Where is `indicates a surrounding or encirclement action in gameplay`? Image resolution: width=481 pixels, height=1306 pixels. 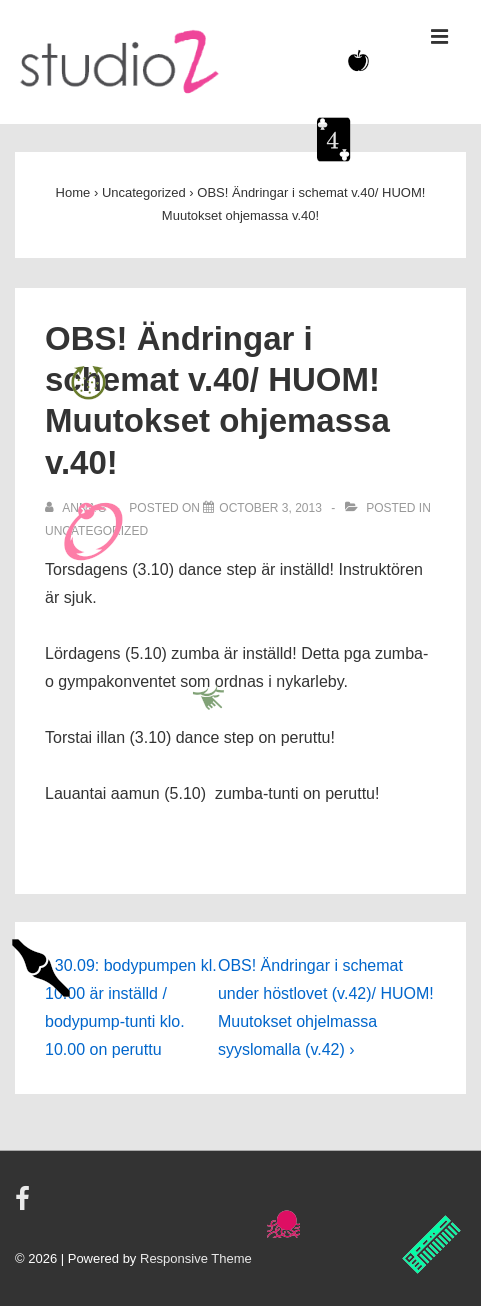
indicates a surrounding or encirclement action in gameplay is located at coordinates (88, 382).